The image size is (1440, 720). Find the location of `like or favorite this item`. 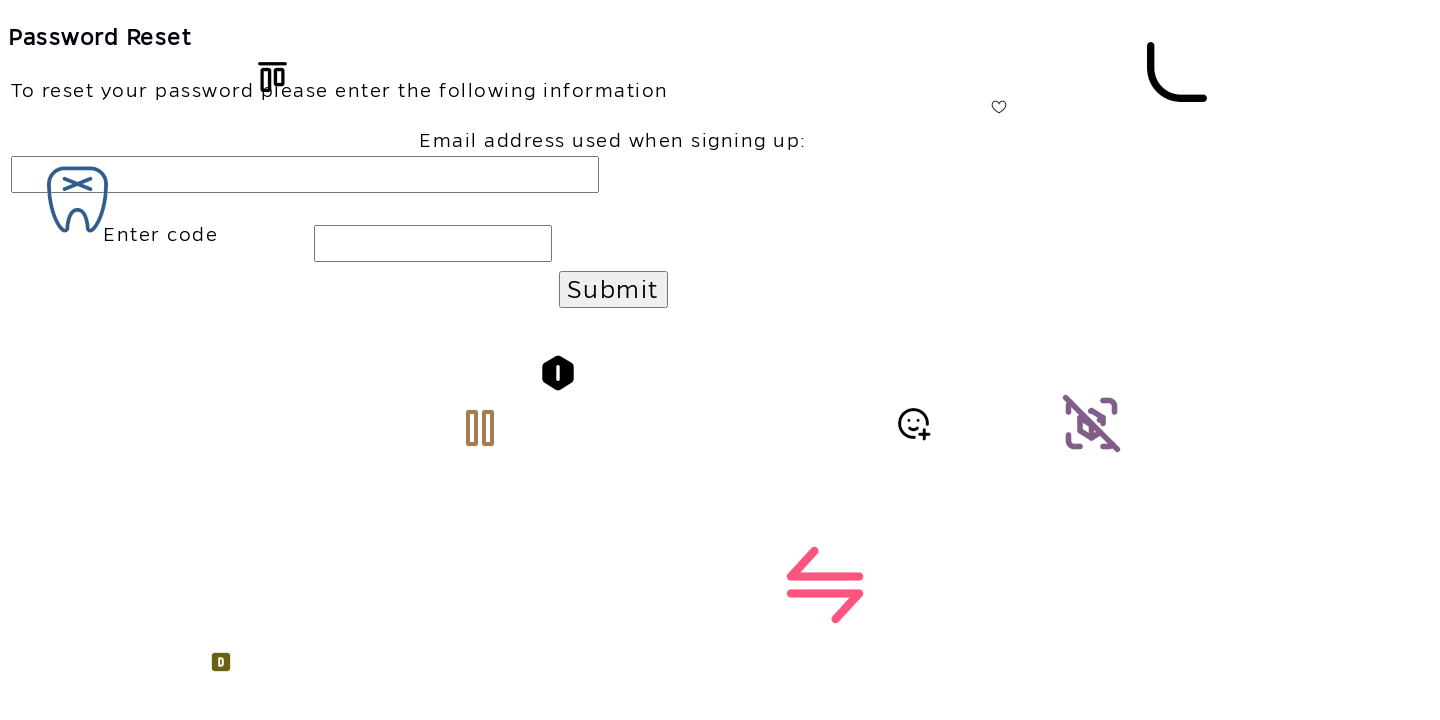

like or favorite this item is located at coordinates (999, 107).